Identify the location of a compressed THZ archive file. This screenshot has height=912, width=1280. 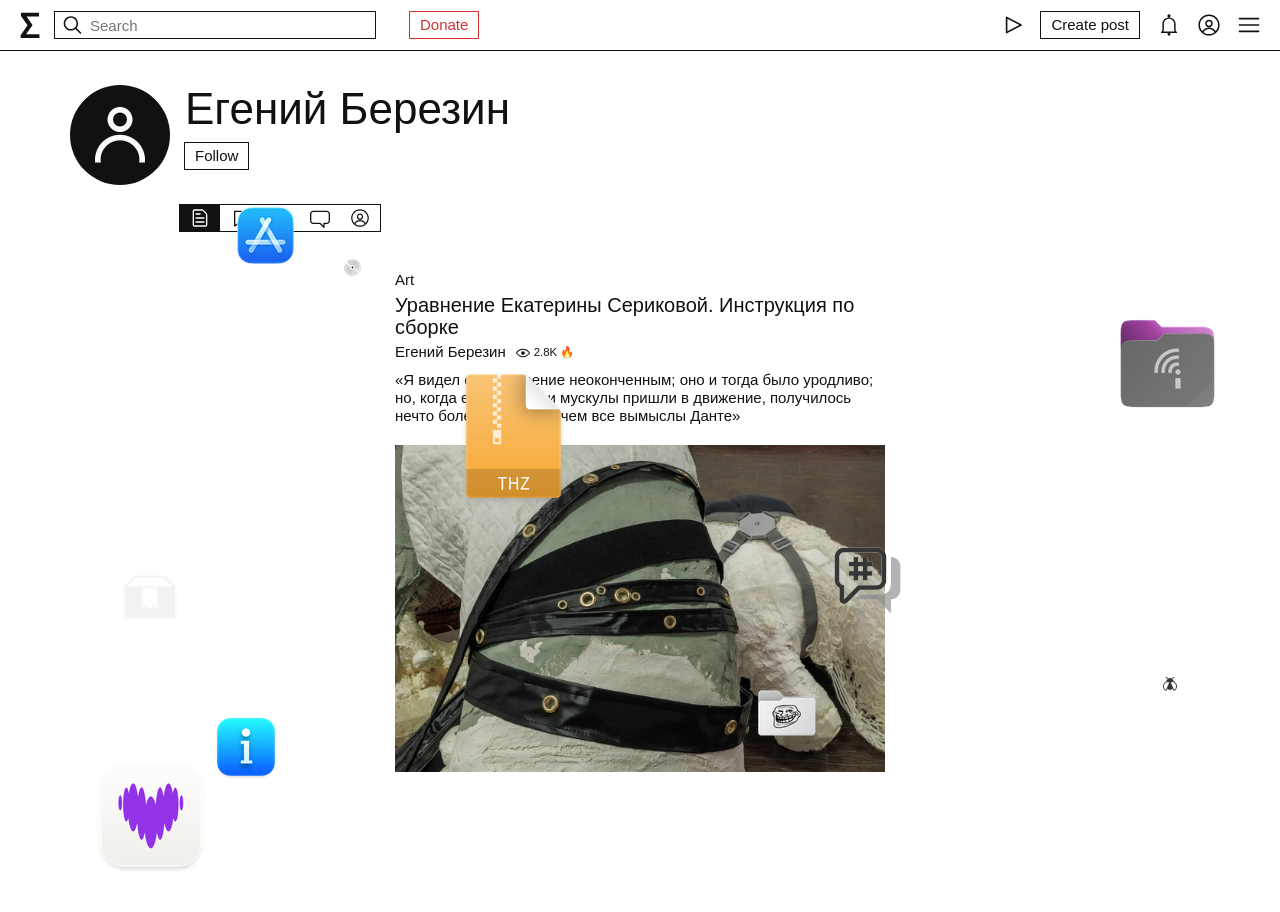
(513, 438).